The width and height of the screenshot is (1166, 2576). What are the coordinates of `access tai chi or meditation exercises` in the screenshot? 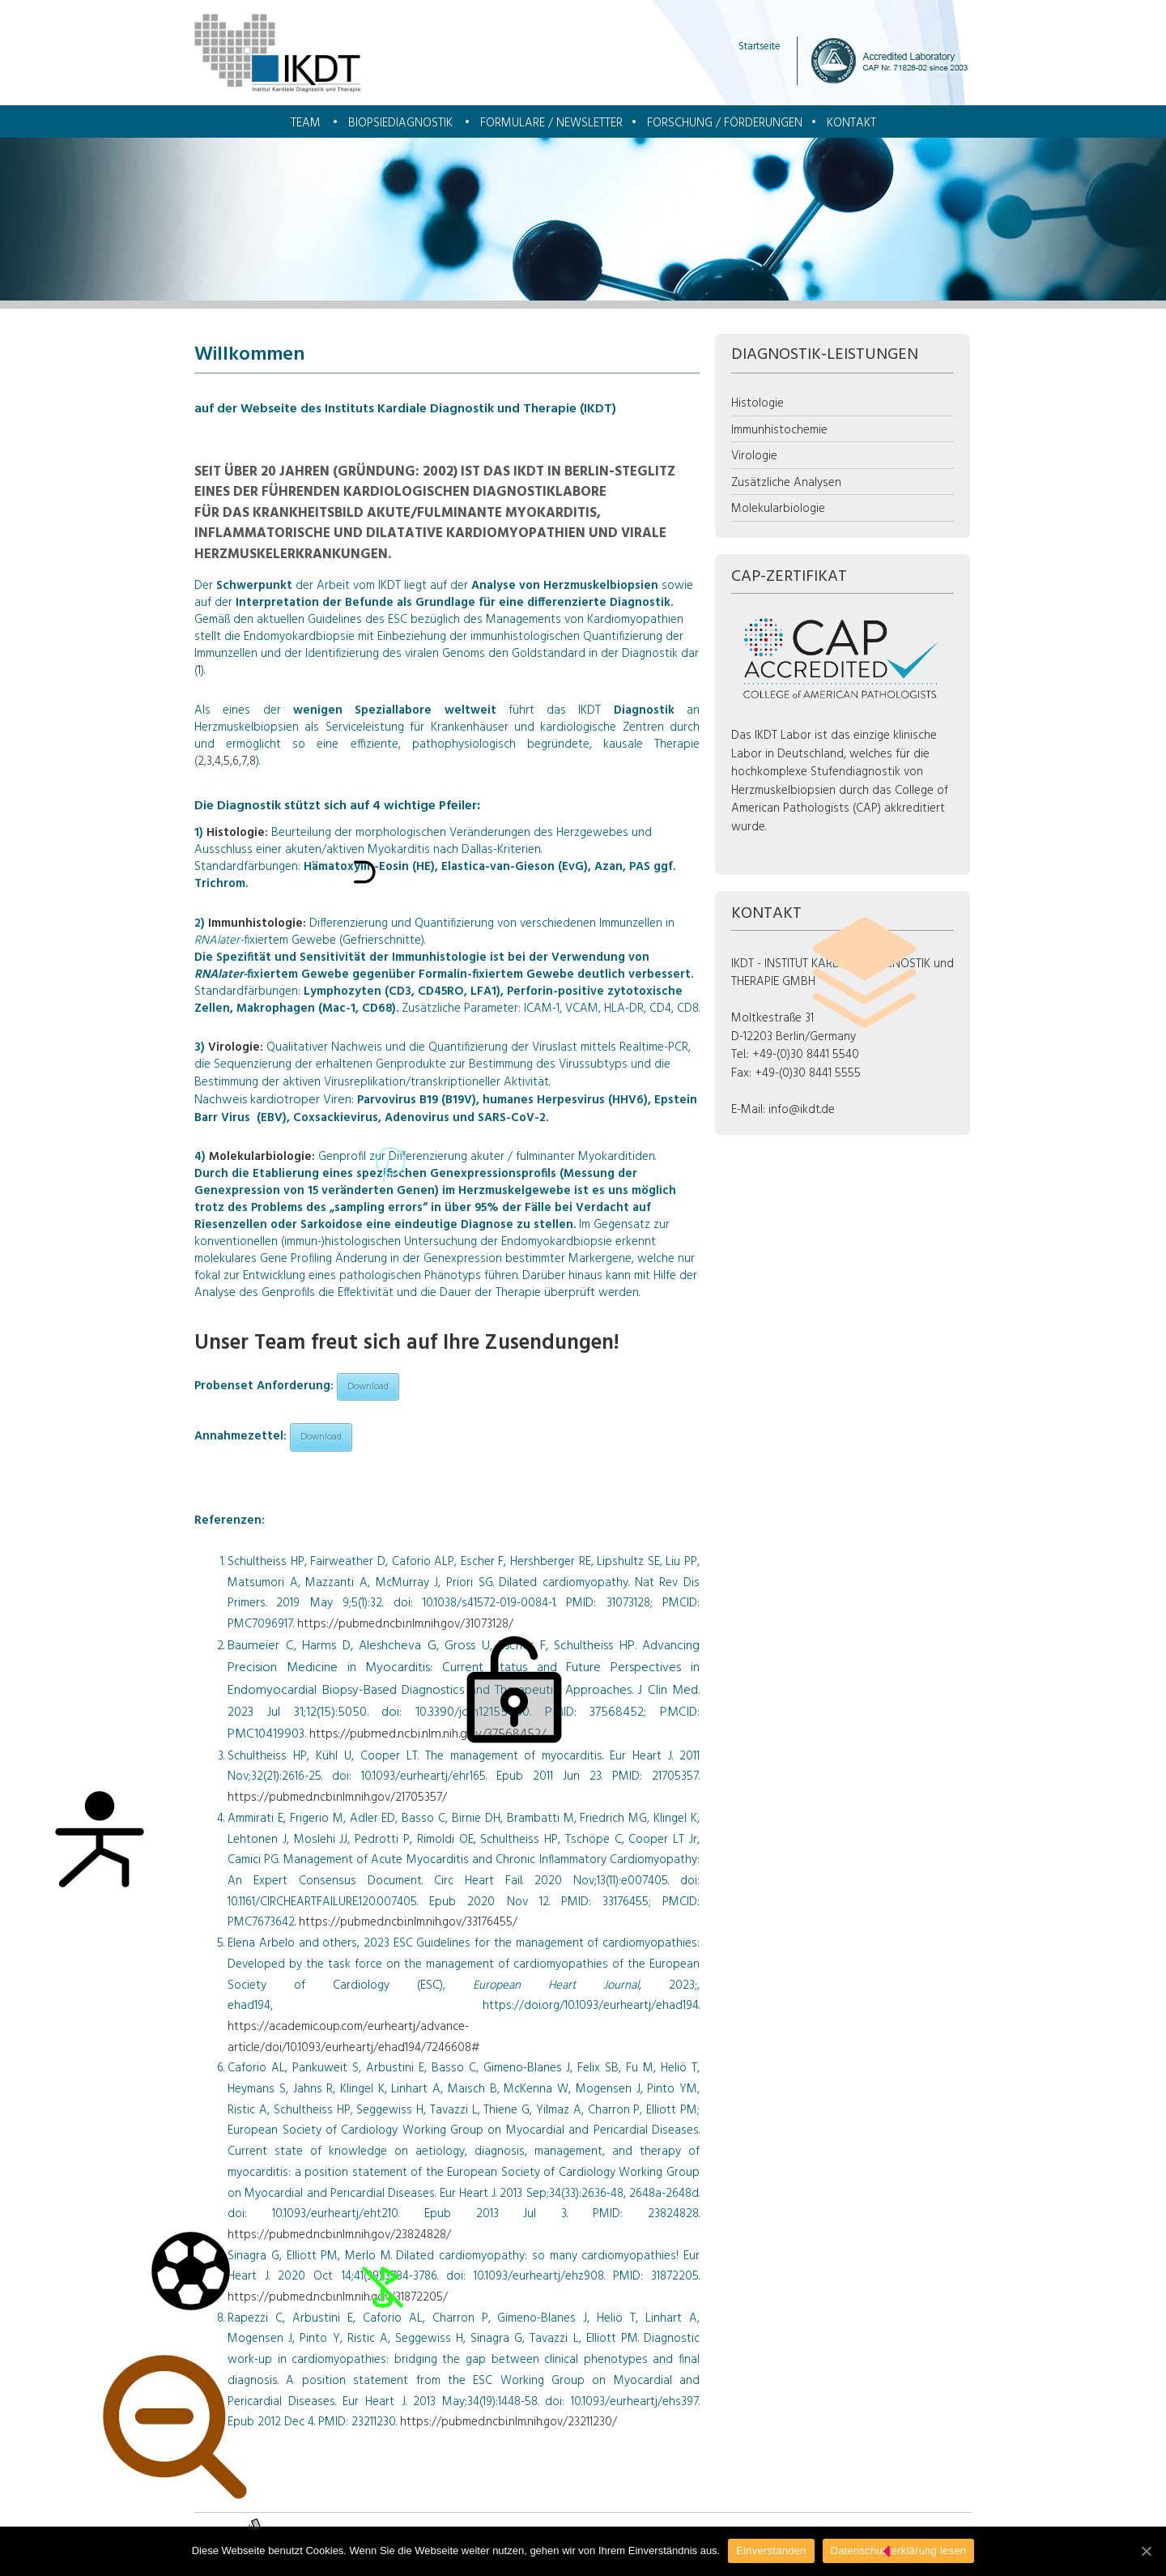 It's located at (100, 1843).